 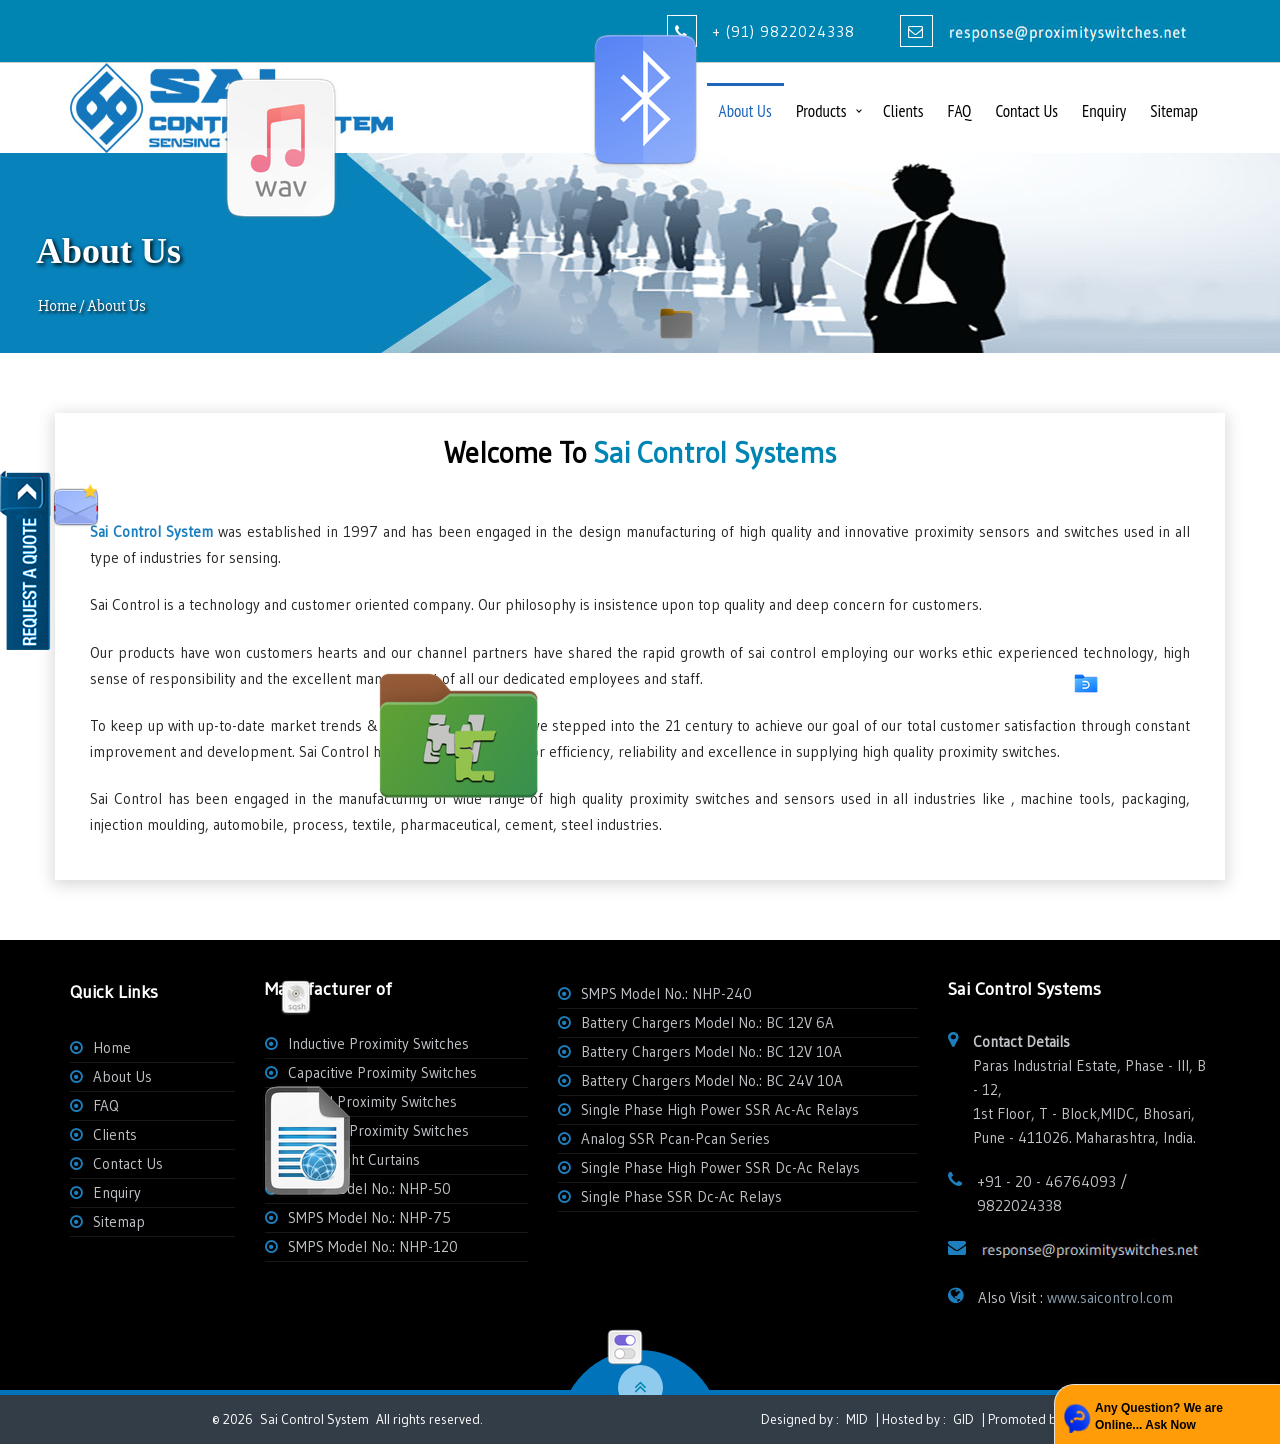 I want to click on a wav audio file, so click(x=281, y=148).